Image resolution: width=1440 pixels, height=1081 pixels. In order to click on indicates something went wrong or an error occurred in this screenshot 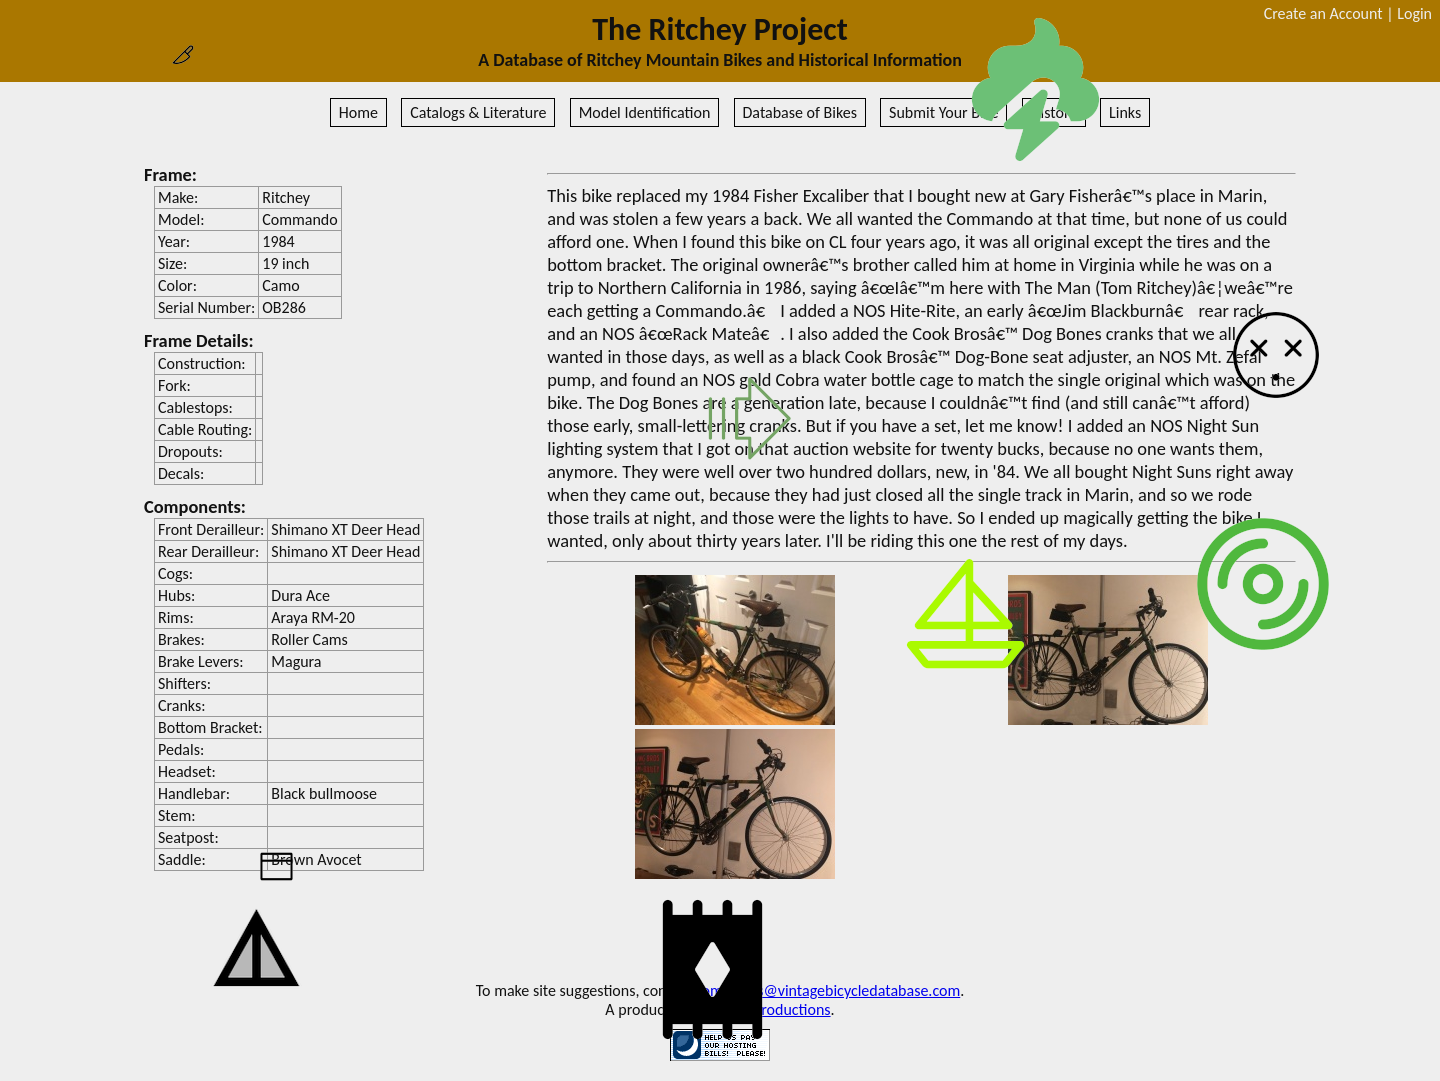, I will do `click(1035, 89)`.